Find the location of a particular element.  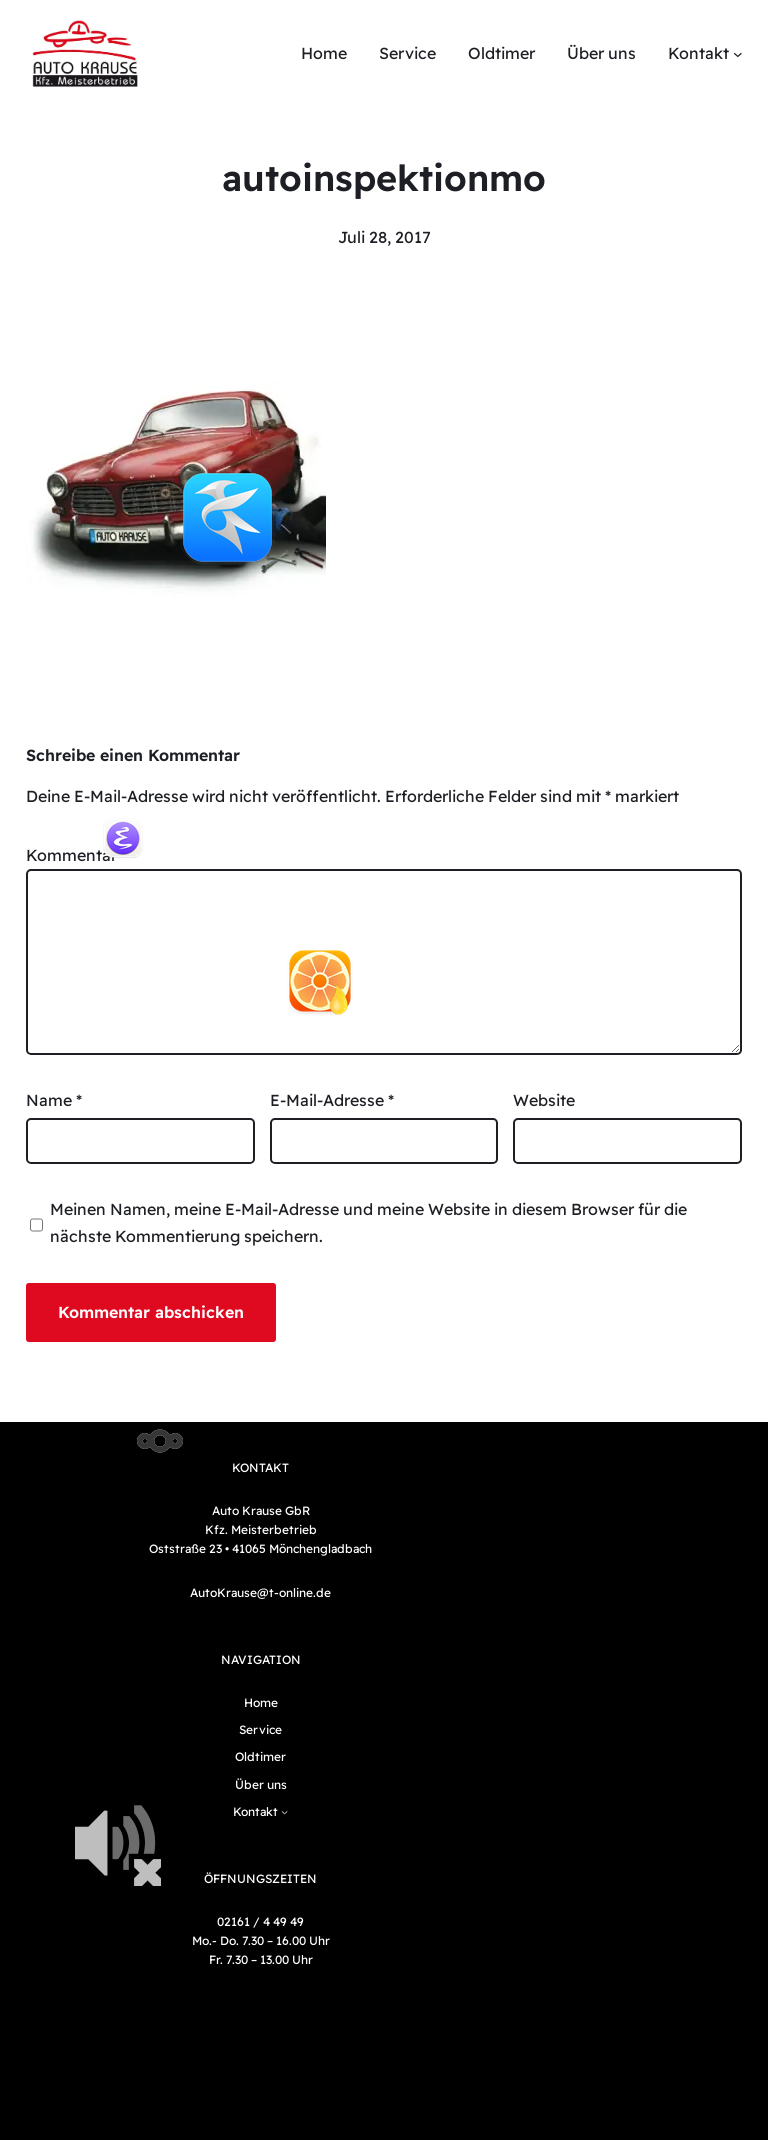

connect to owncloud account is located at coordinates (160, 1441).